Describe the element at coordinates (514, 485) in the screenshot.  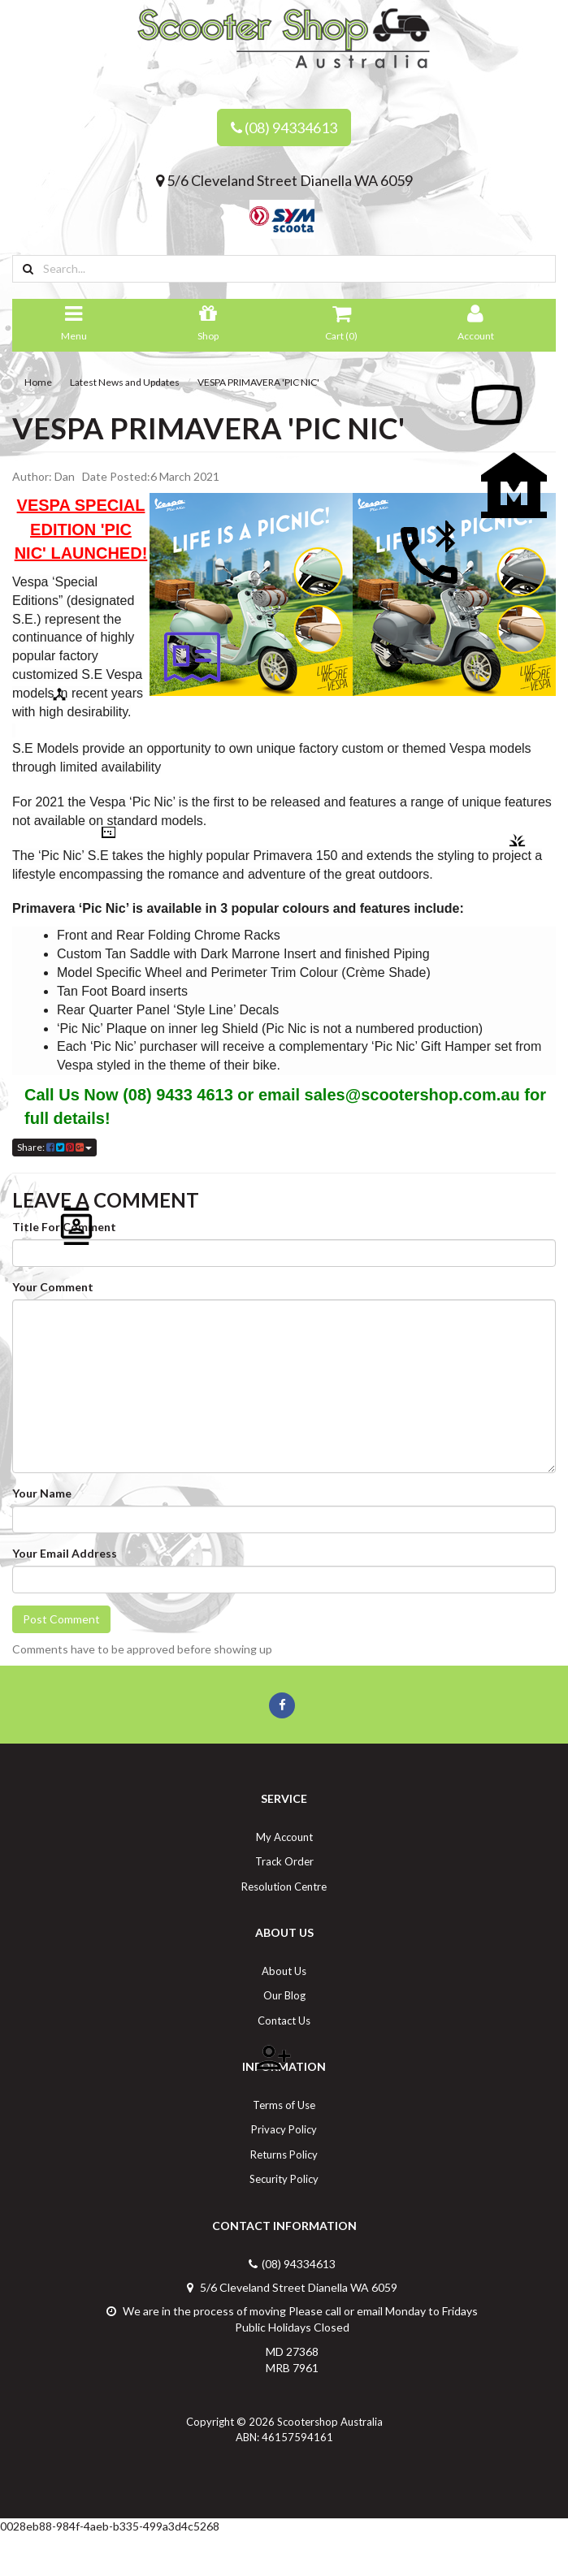
I see `view nearby museums on the map` at that location.